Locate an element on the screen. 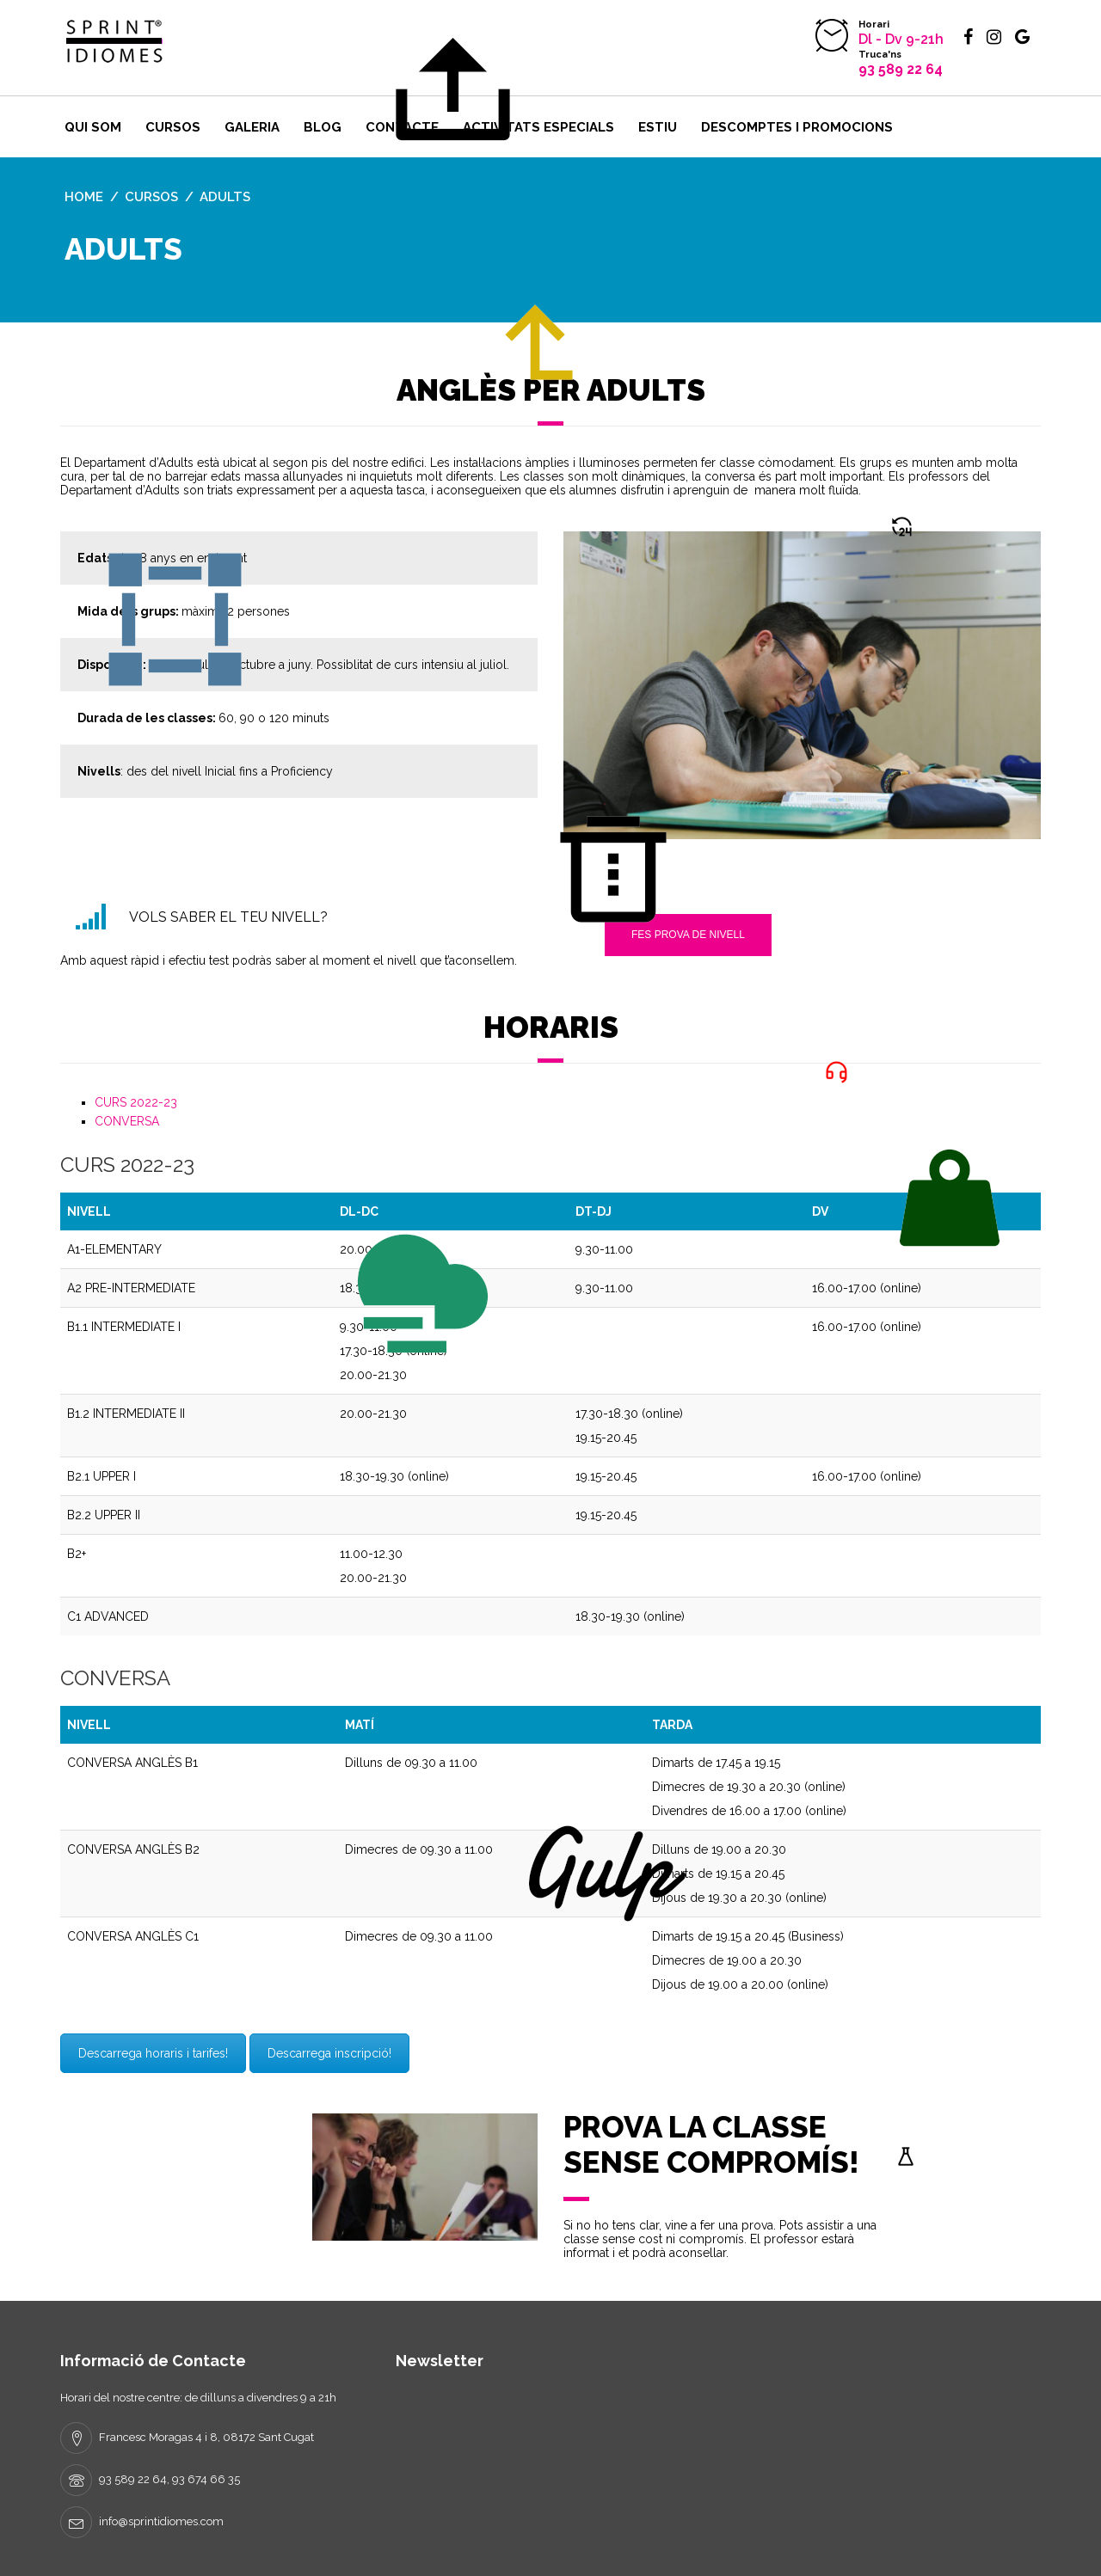 This screenshot has height=2576, width=1101. access laboratory or science features is located at coordinates (906, 2156).